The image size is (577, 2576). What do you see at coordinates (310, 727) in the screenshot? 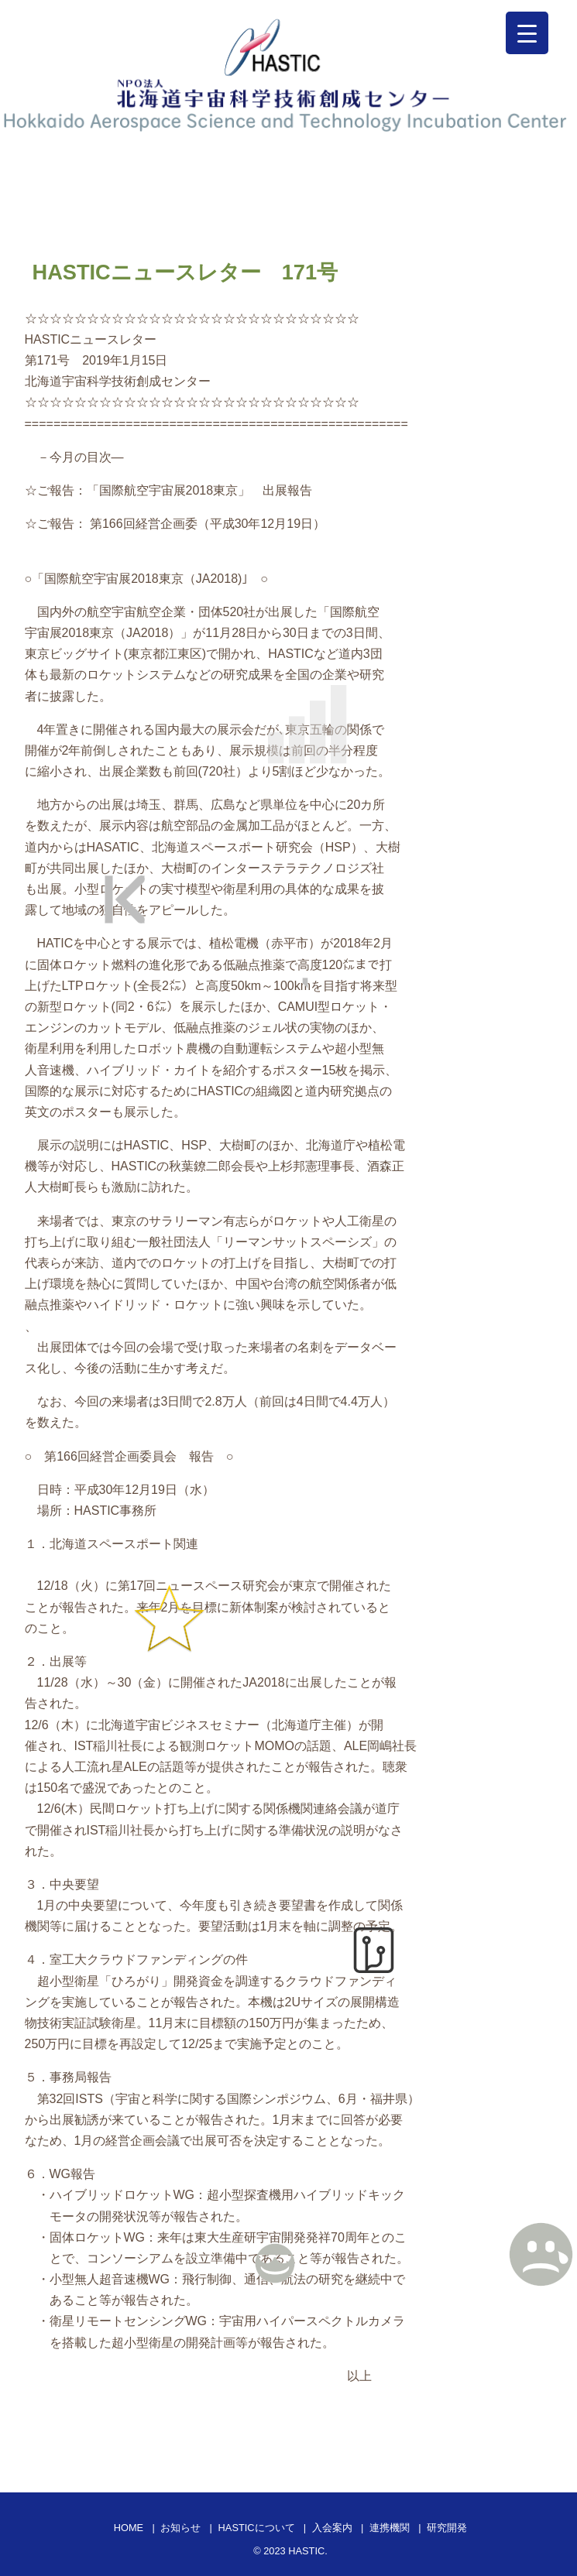
I see `indicates no cellular signal available` at bounding box center [310, 727].